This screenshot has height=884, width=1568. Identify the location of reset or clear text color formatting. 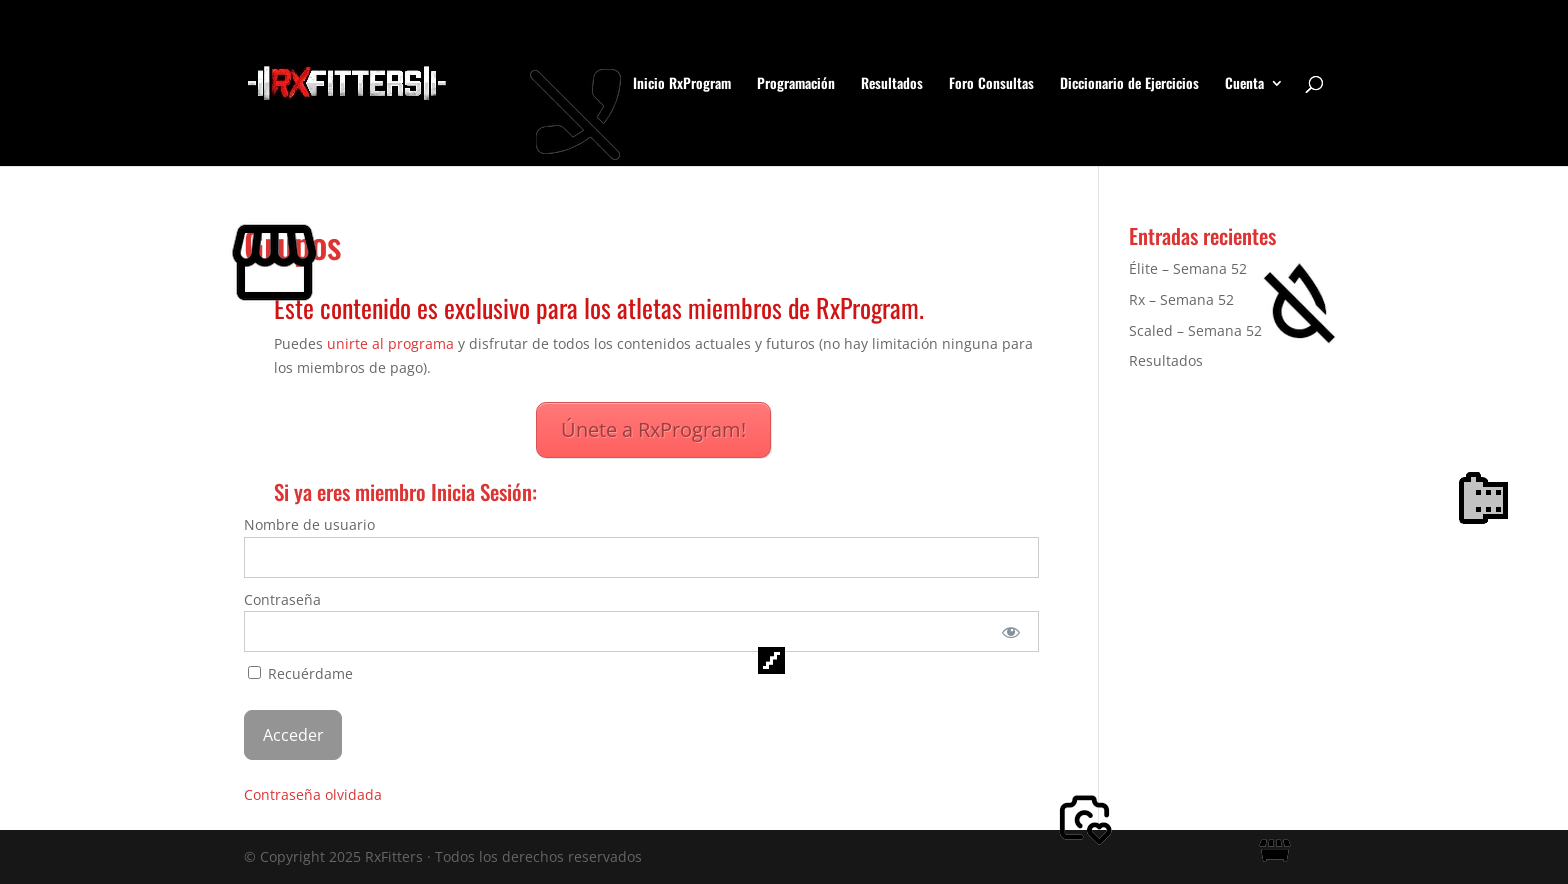
(1299, 302).